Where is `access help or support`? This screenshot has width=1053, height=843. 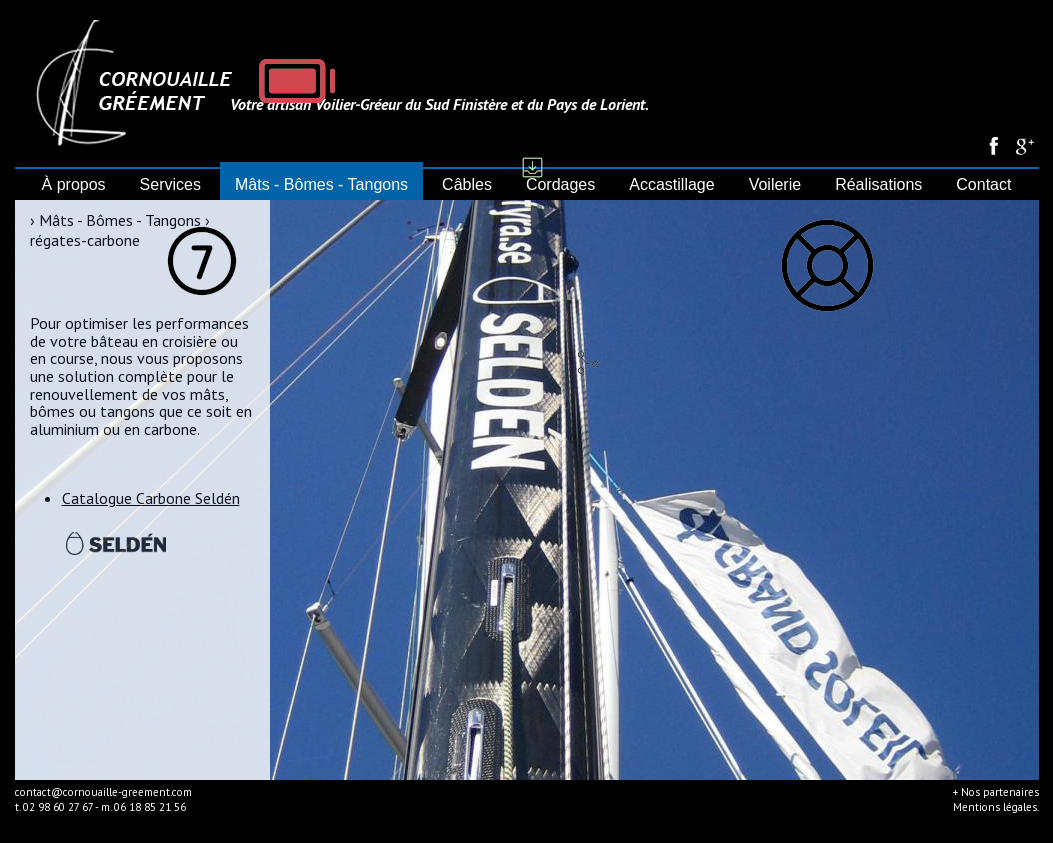
access help or support is located at coordinates (827, 265).